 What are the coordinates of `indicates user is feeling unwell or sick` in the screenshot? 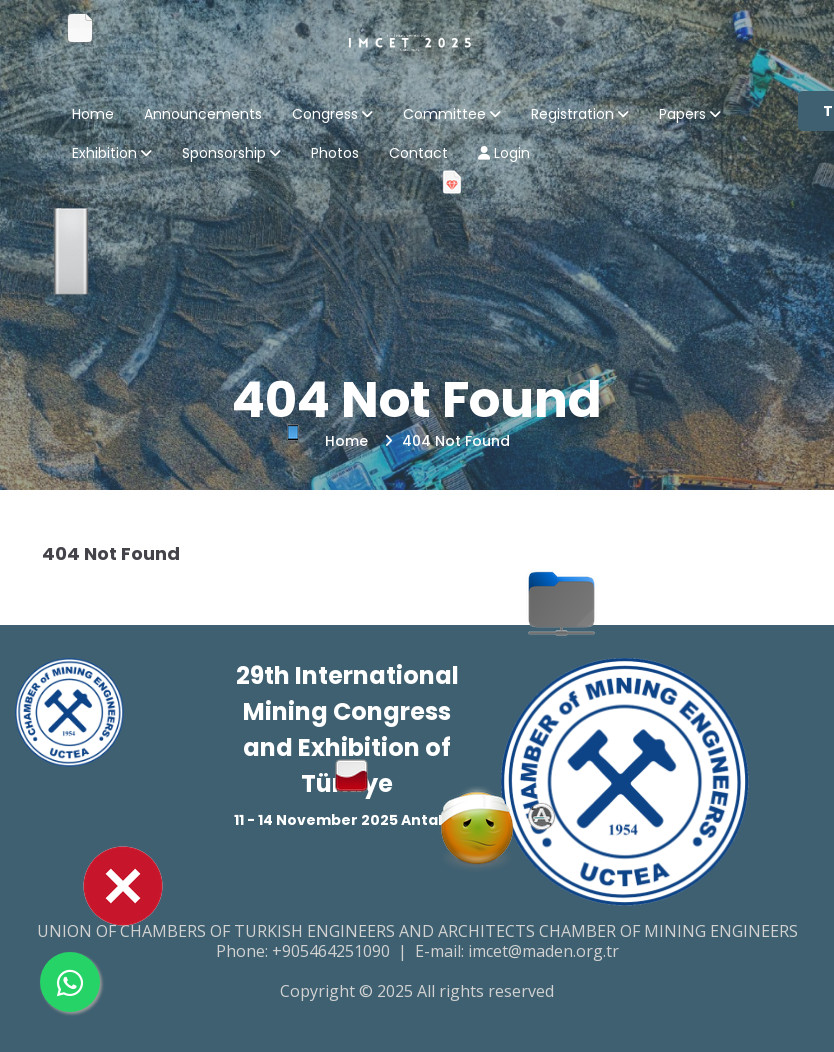 It's located at (477, 831).